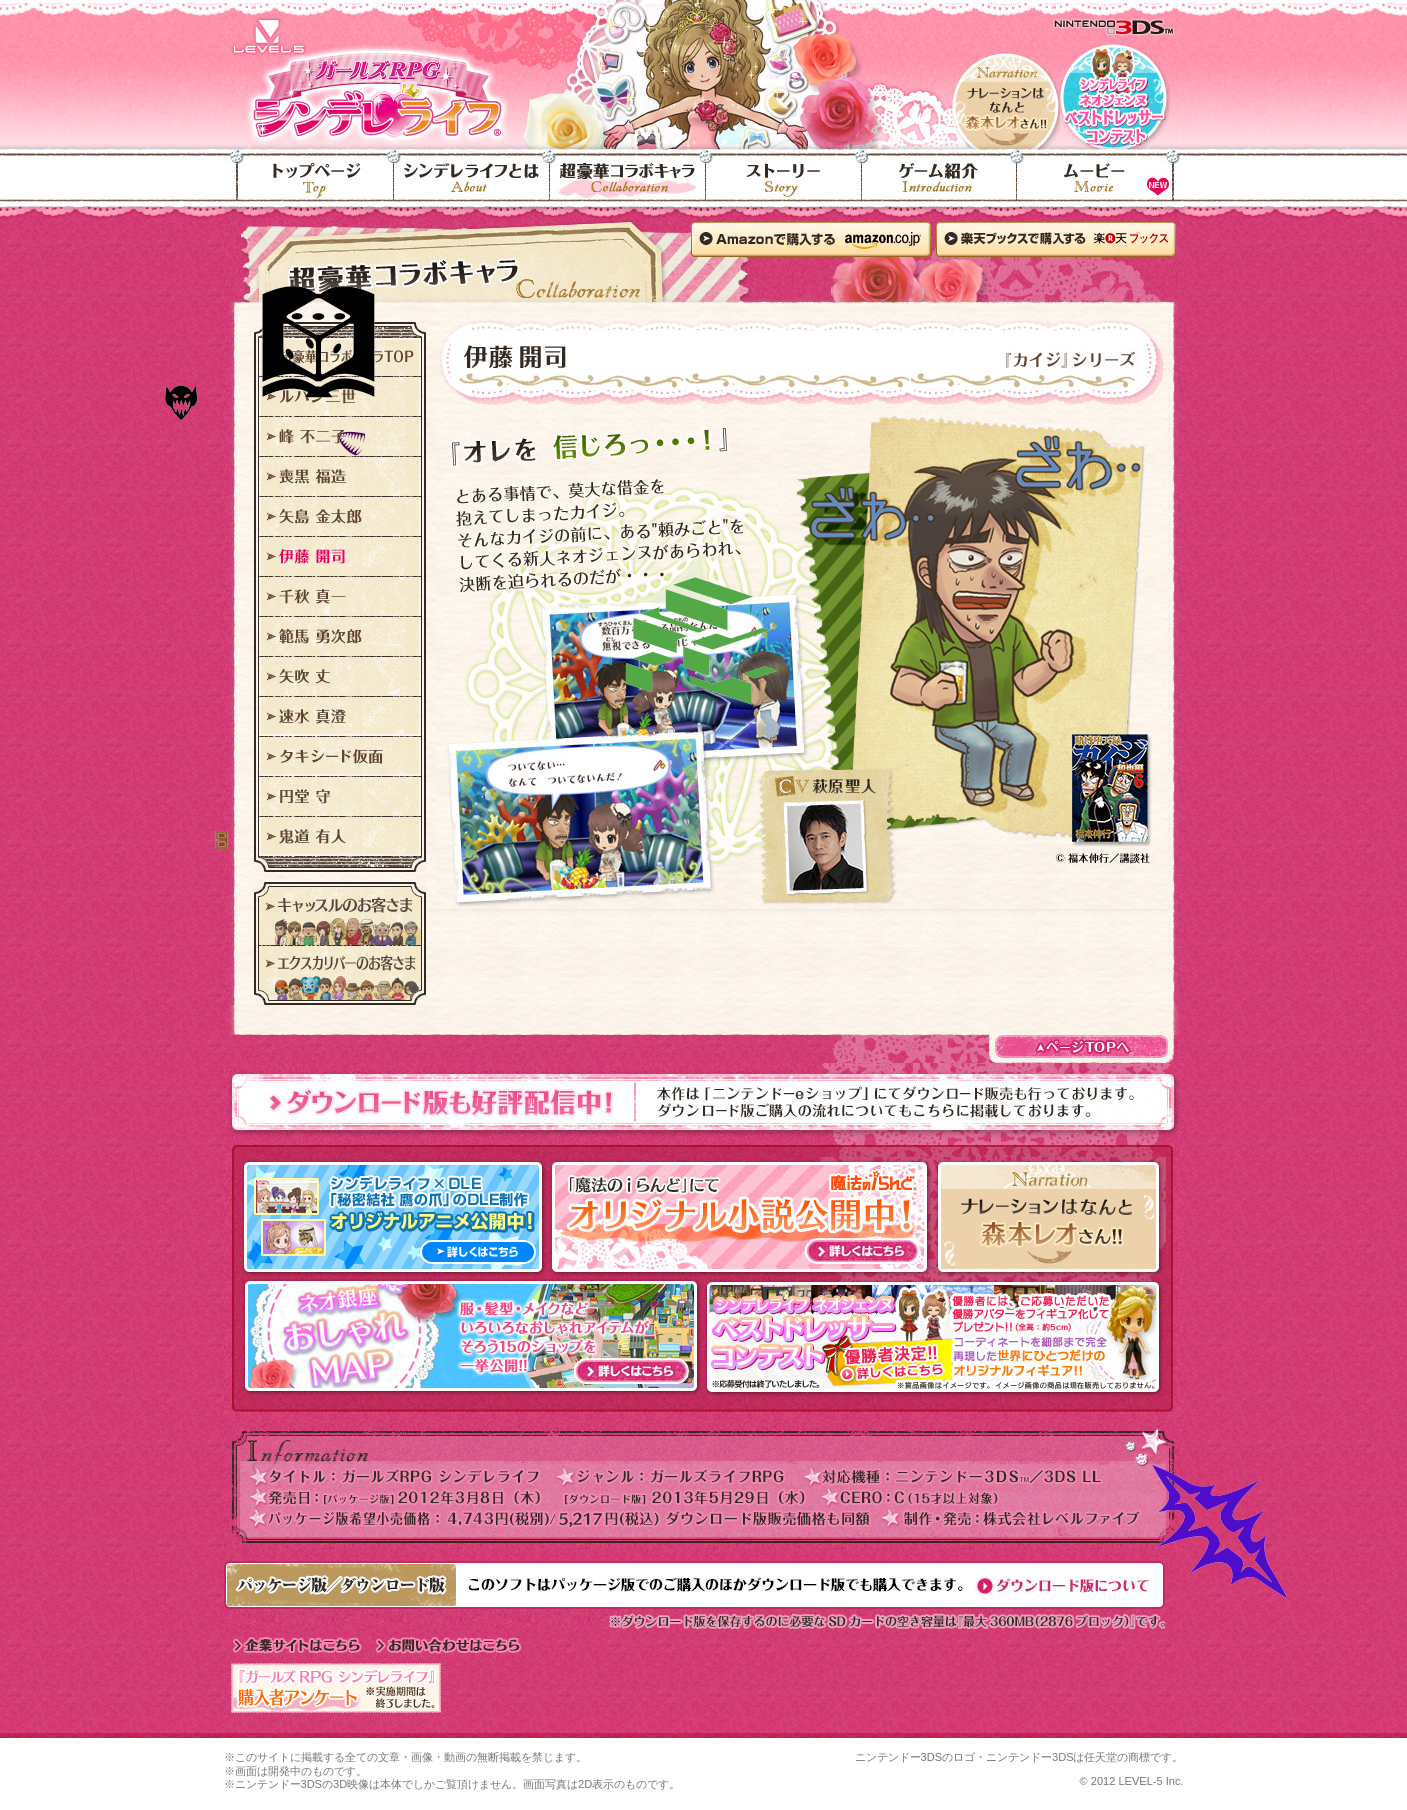 This screenshot has height=1810, width=1407. Describe the element at coordinates (703, 638) in the screenshot. I see `construction or building materials inventory` at that location.